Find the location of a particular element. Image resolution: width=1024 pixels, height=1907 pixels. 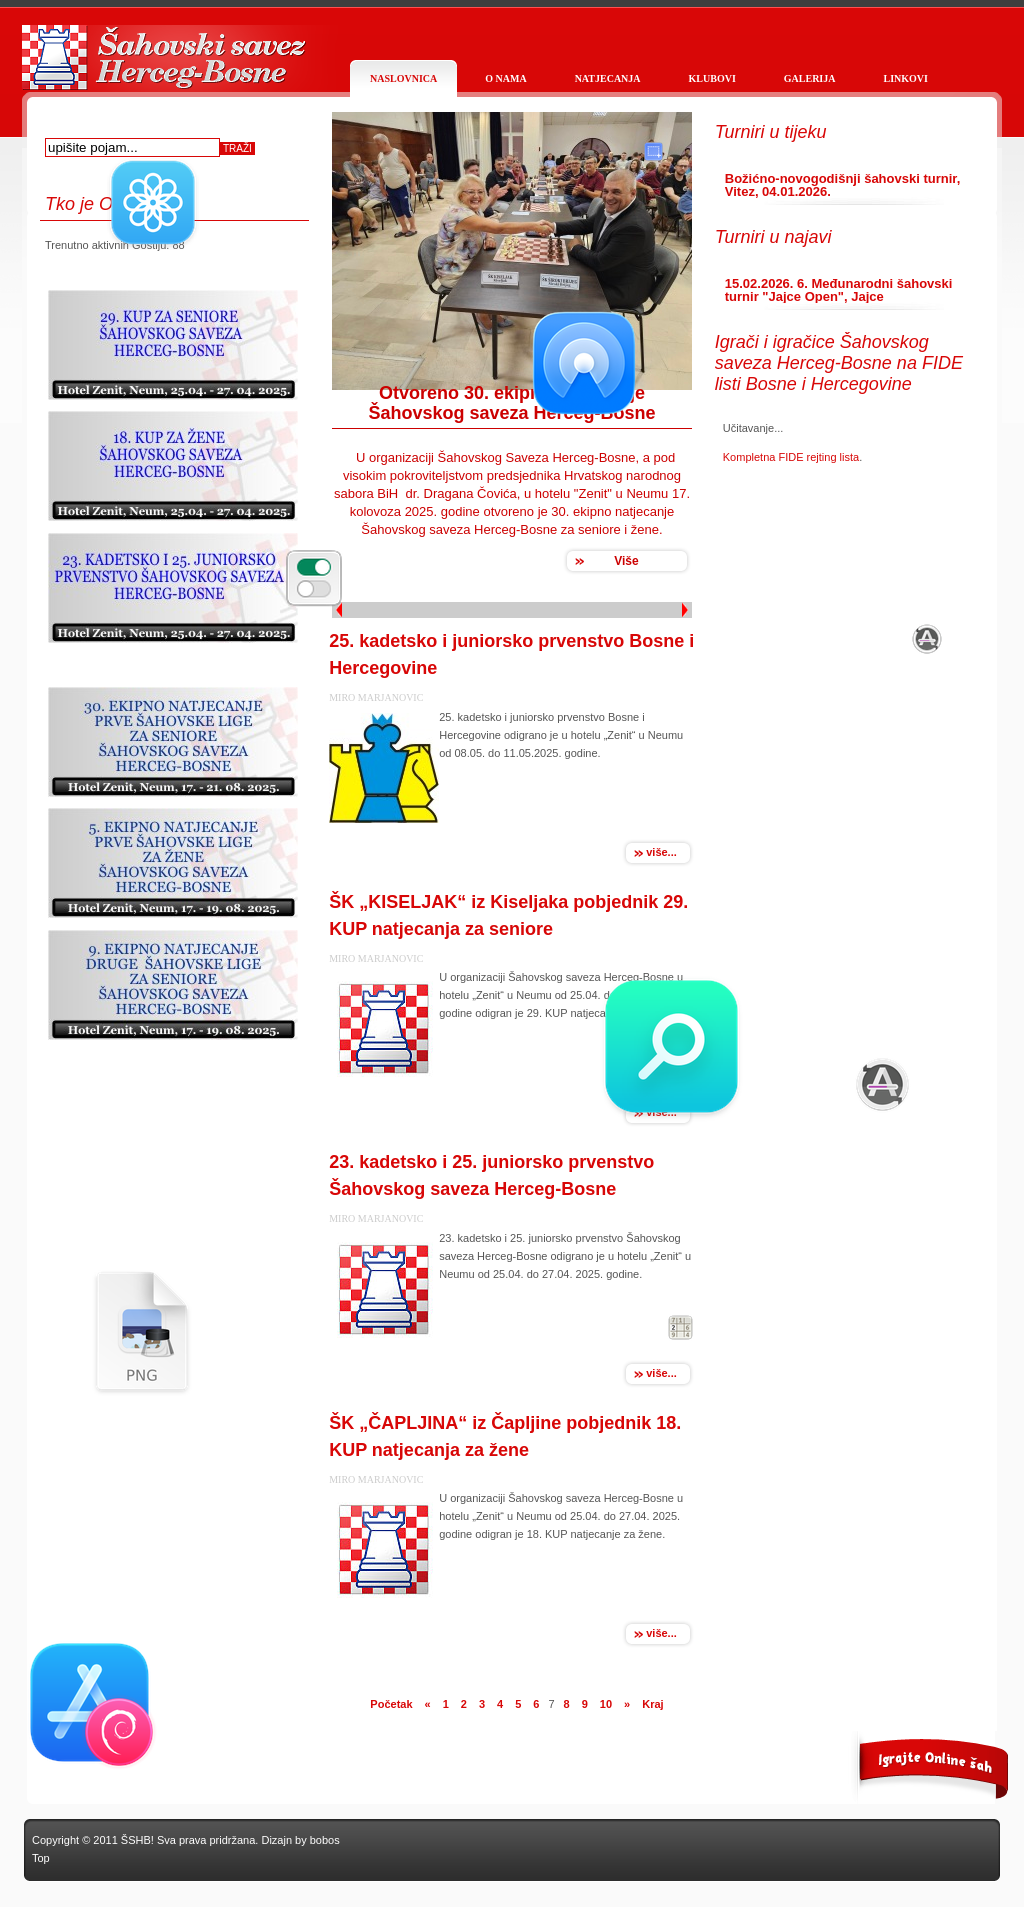

launch gnome sudoku puzzle game is located at coordinates (680, 1327).